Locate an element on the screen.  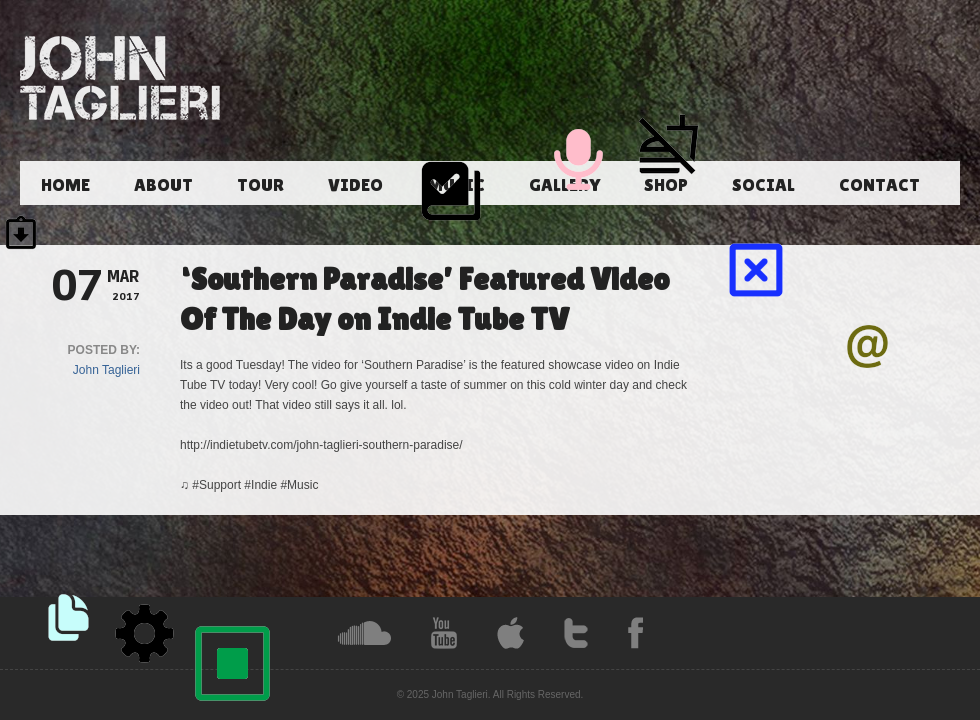
view server rules channel is located at coordinates (451, 191).